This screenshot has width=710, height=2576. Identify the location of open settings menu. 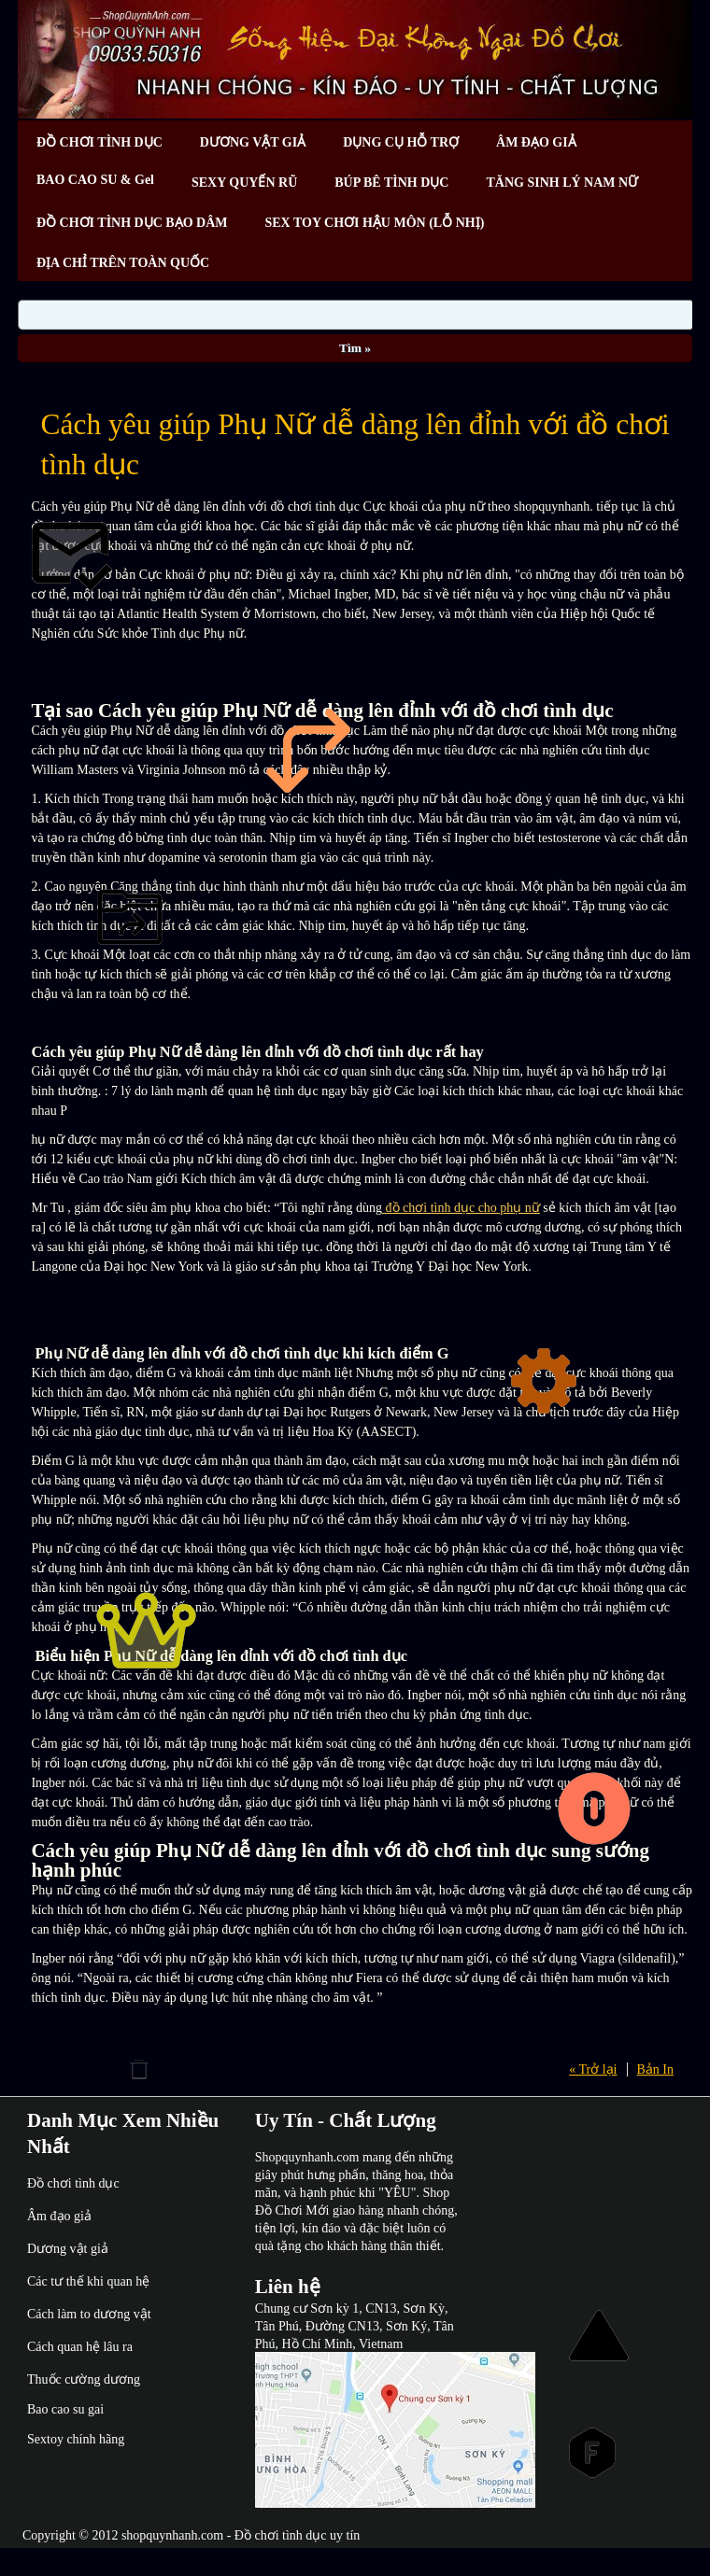
(544, 1381).